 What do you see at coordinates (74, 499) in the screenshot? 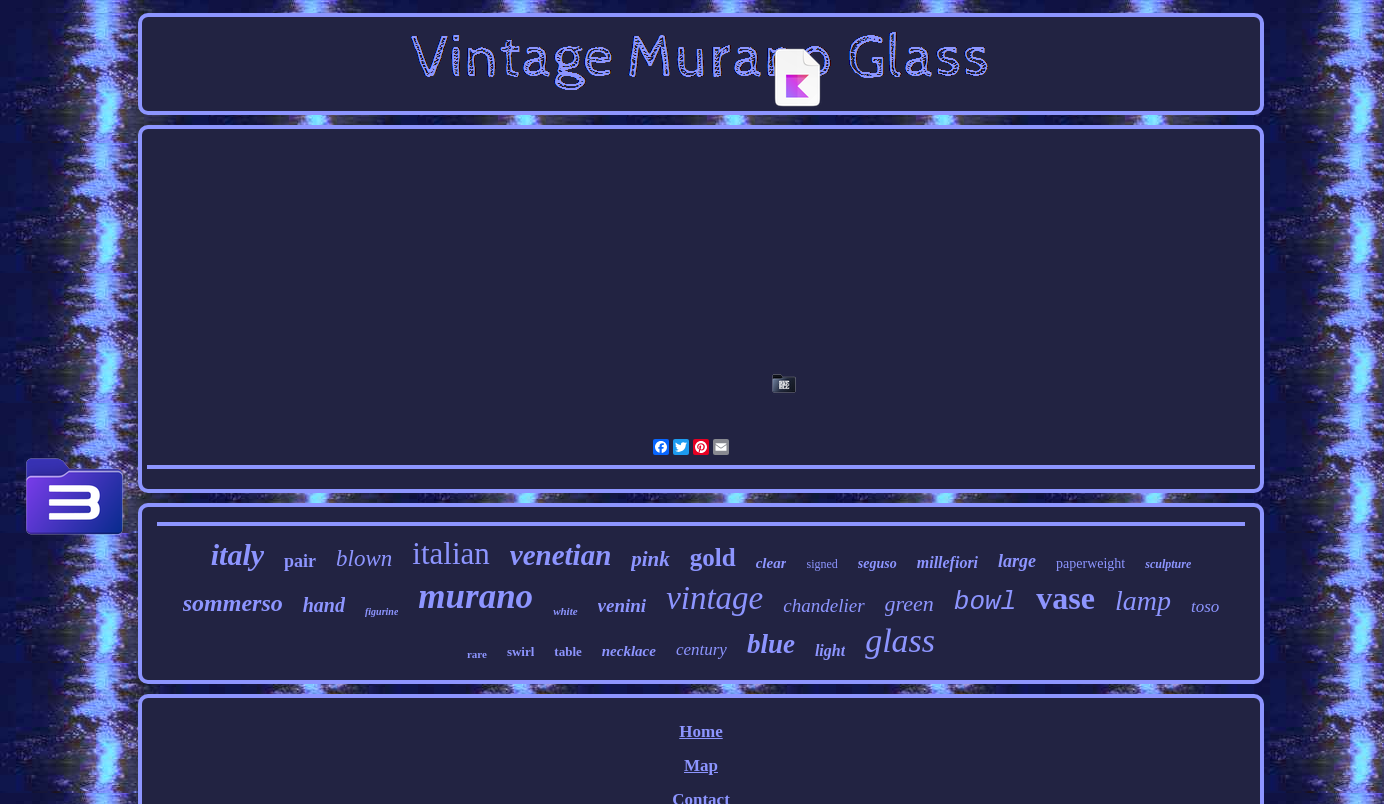
I see `rpcs3 emulator folder` at bounding box center [74, 499].